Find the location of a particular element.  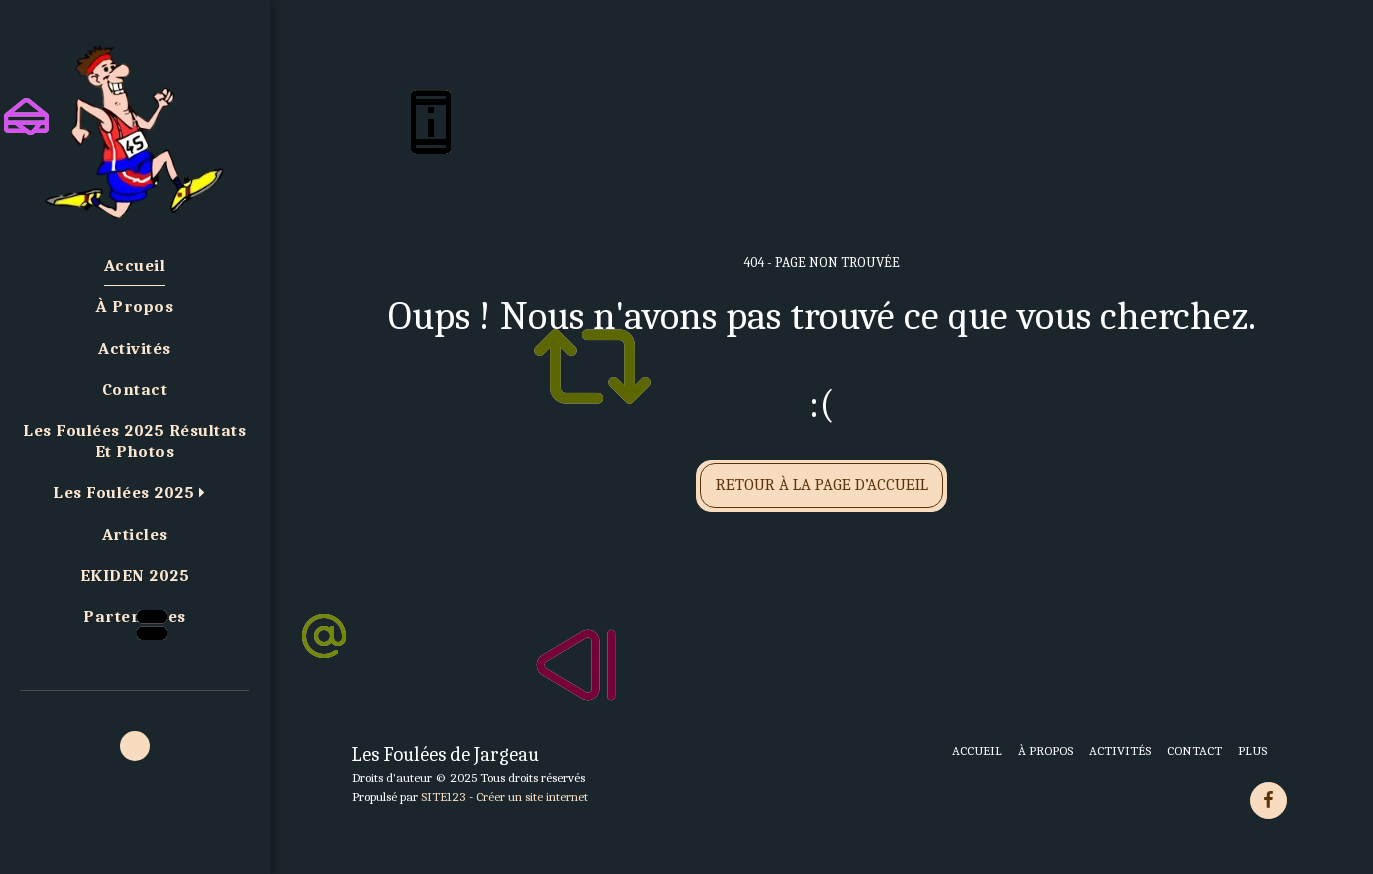

switch to list view is located at coordinates (152, 625).